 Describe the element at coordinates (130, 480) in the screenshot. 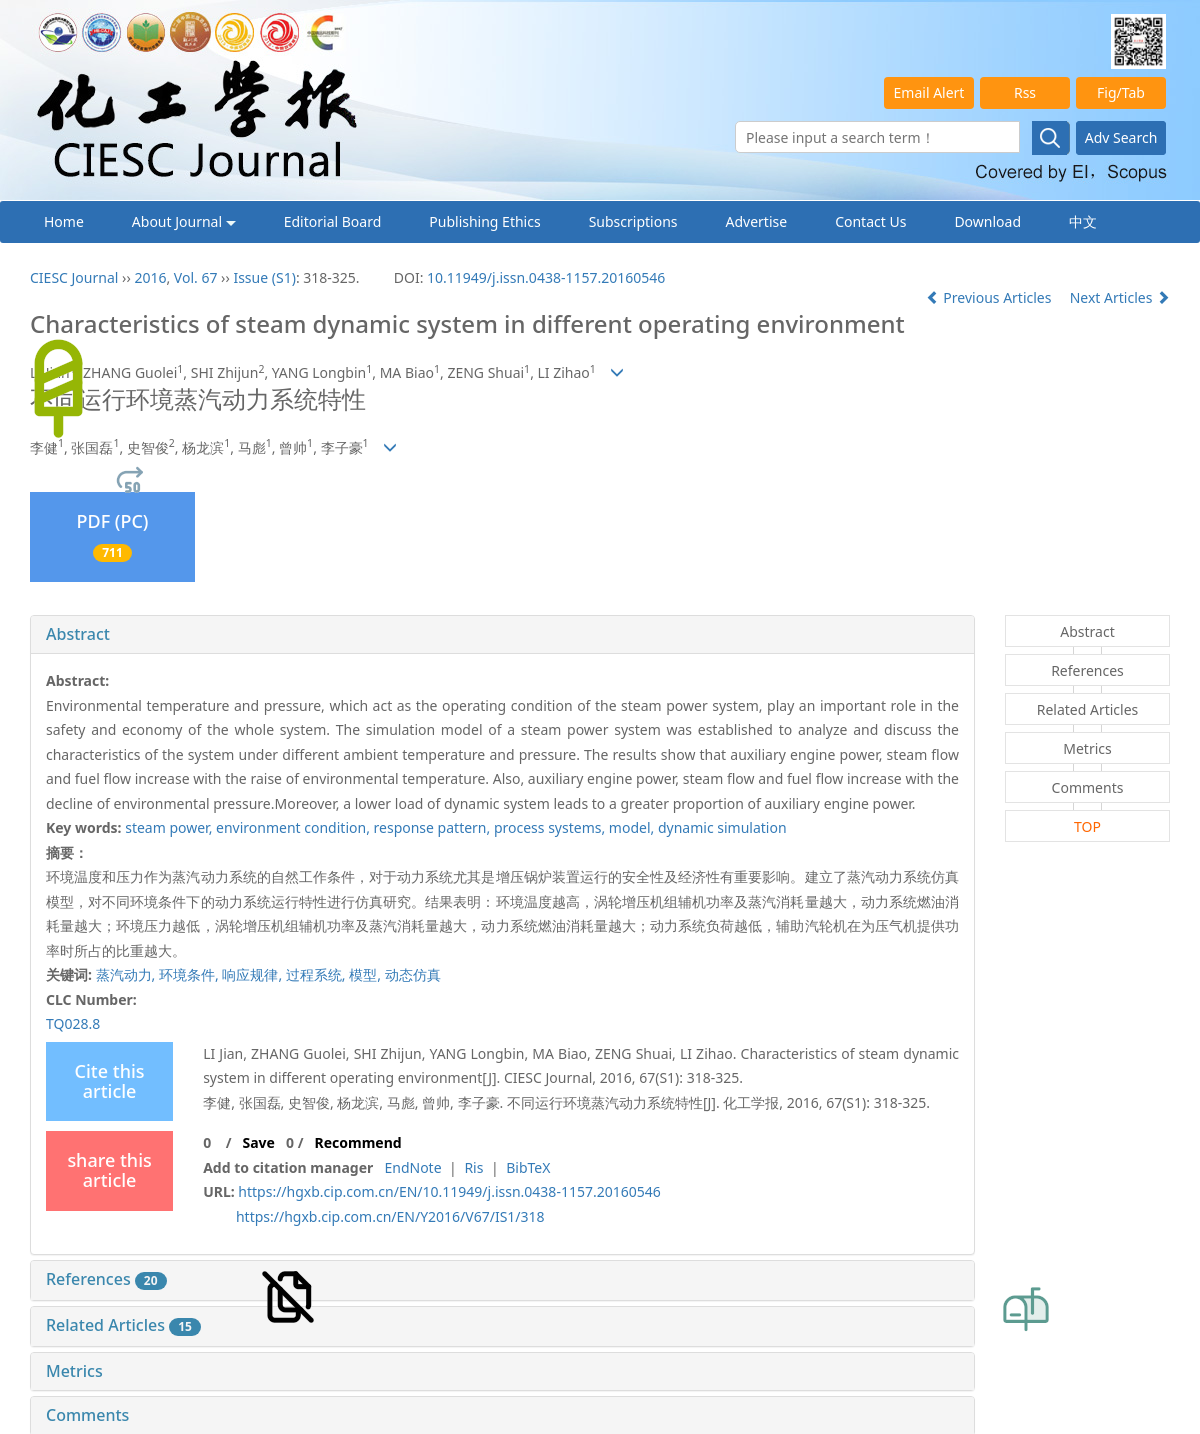

I see `skip forward 50 seconds` at that location.